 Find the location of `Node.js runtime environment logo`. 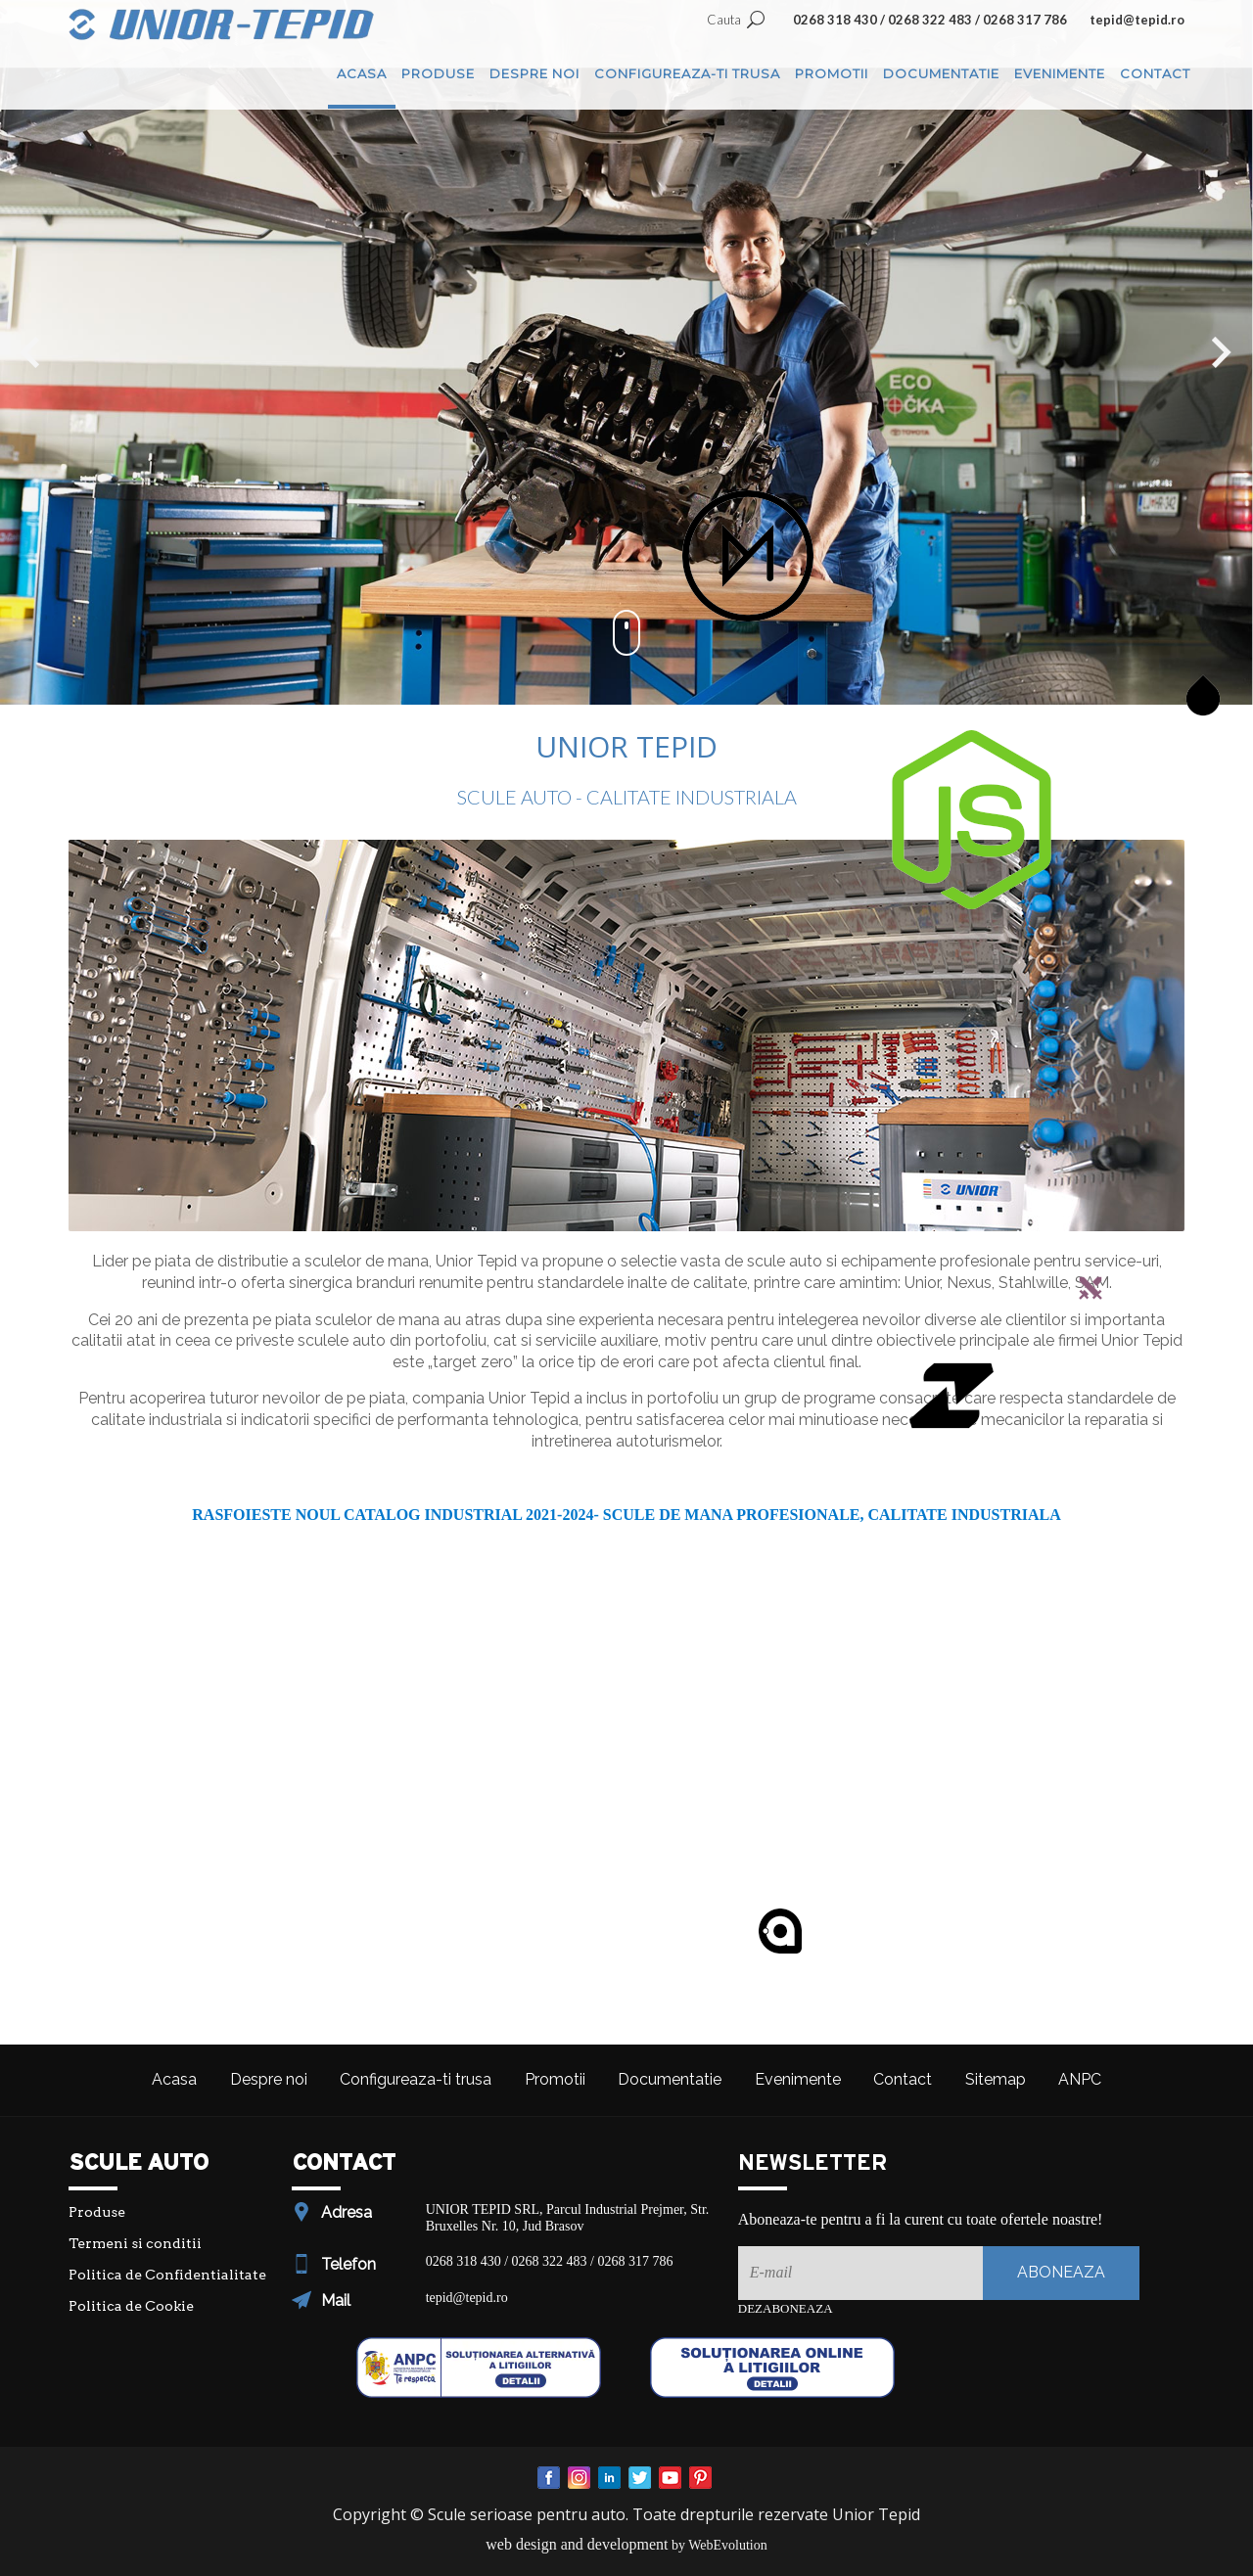

Node.js runtime environment logo is located at coordinates (971, 819).